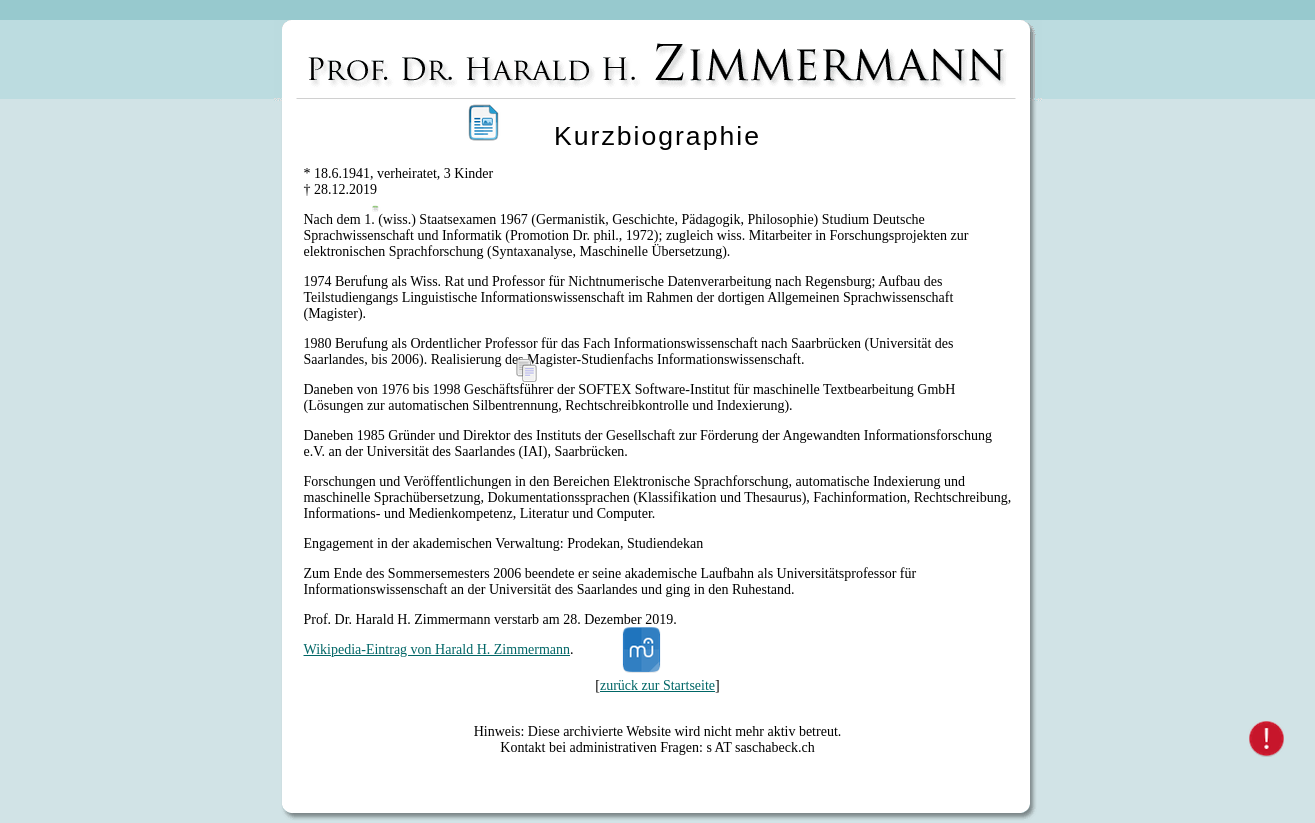 Image resolution: width=1315 pixels, height=823 pixels. I want to click on set up recurring payments or financial reminders, so click(336, 156).